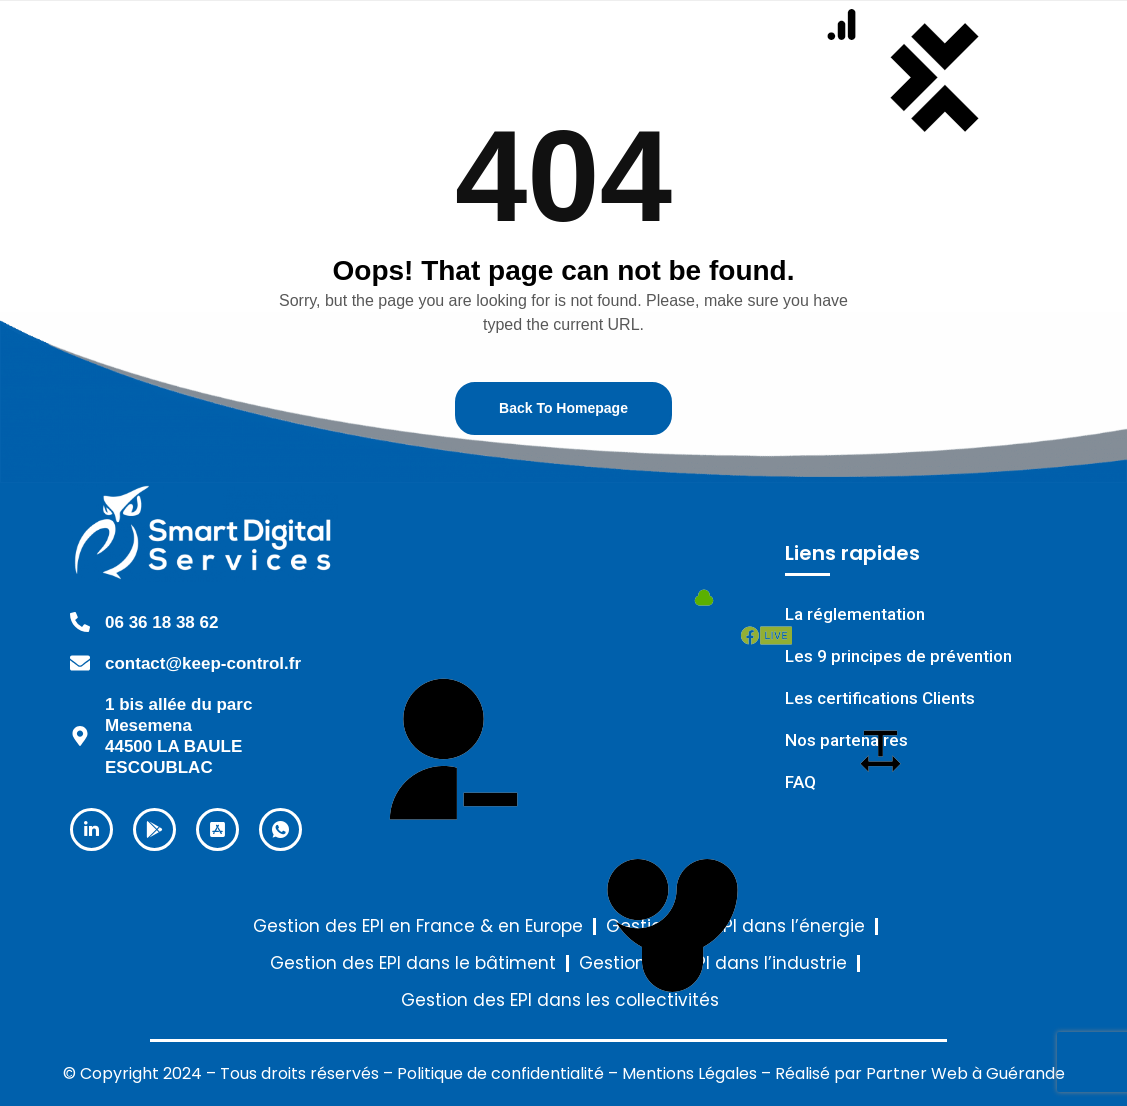 Image resolution: width=1127 pixels, height=1106 pixels. What do you see at coordinates (880, 749) in the screenshot?
I see `adjust horizontal text spacing or letter tracking` at bounding box center [880, 749].